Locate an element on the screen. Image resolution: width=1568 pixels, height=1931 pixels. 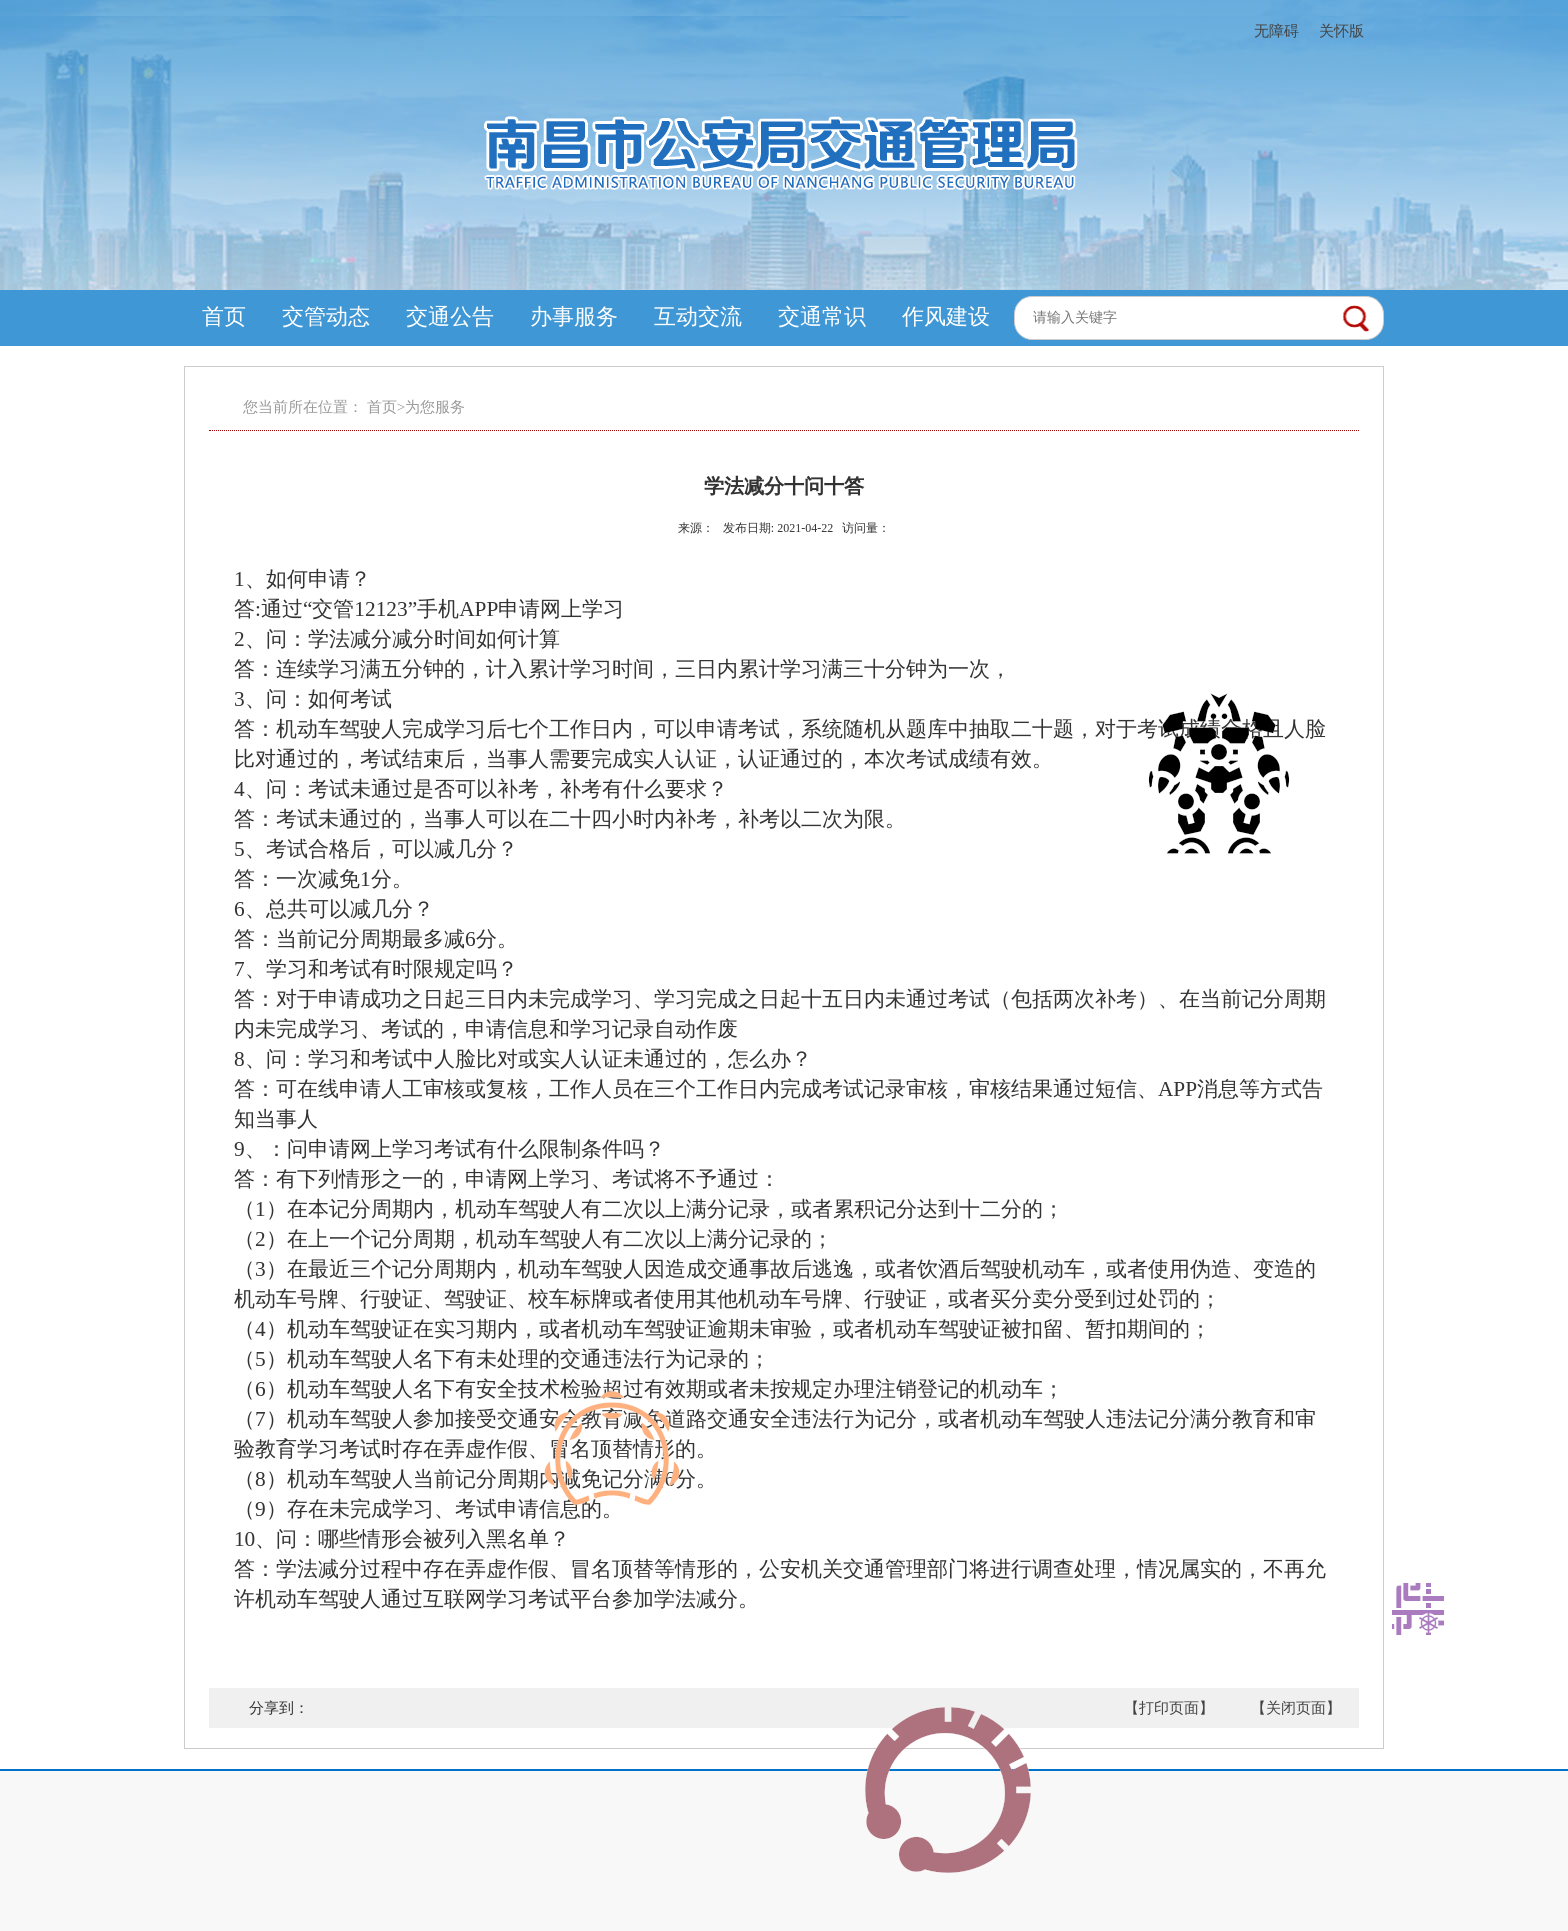
access musical instruments or percussion sounds is located at coordinates (612, 1448).